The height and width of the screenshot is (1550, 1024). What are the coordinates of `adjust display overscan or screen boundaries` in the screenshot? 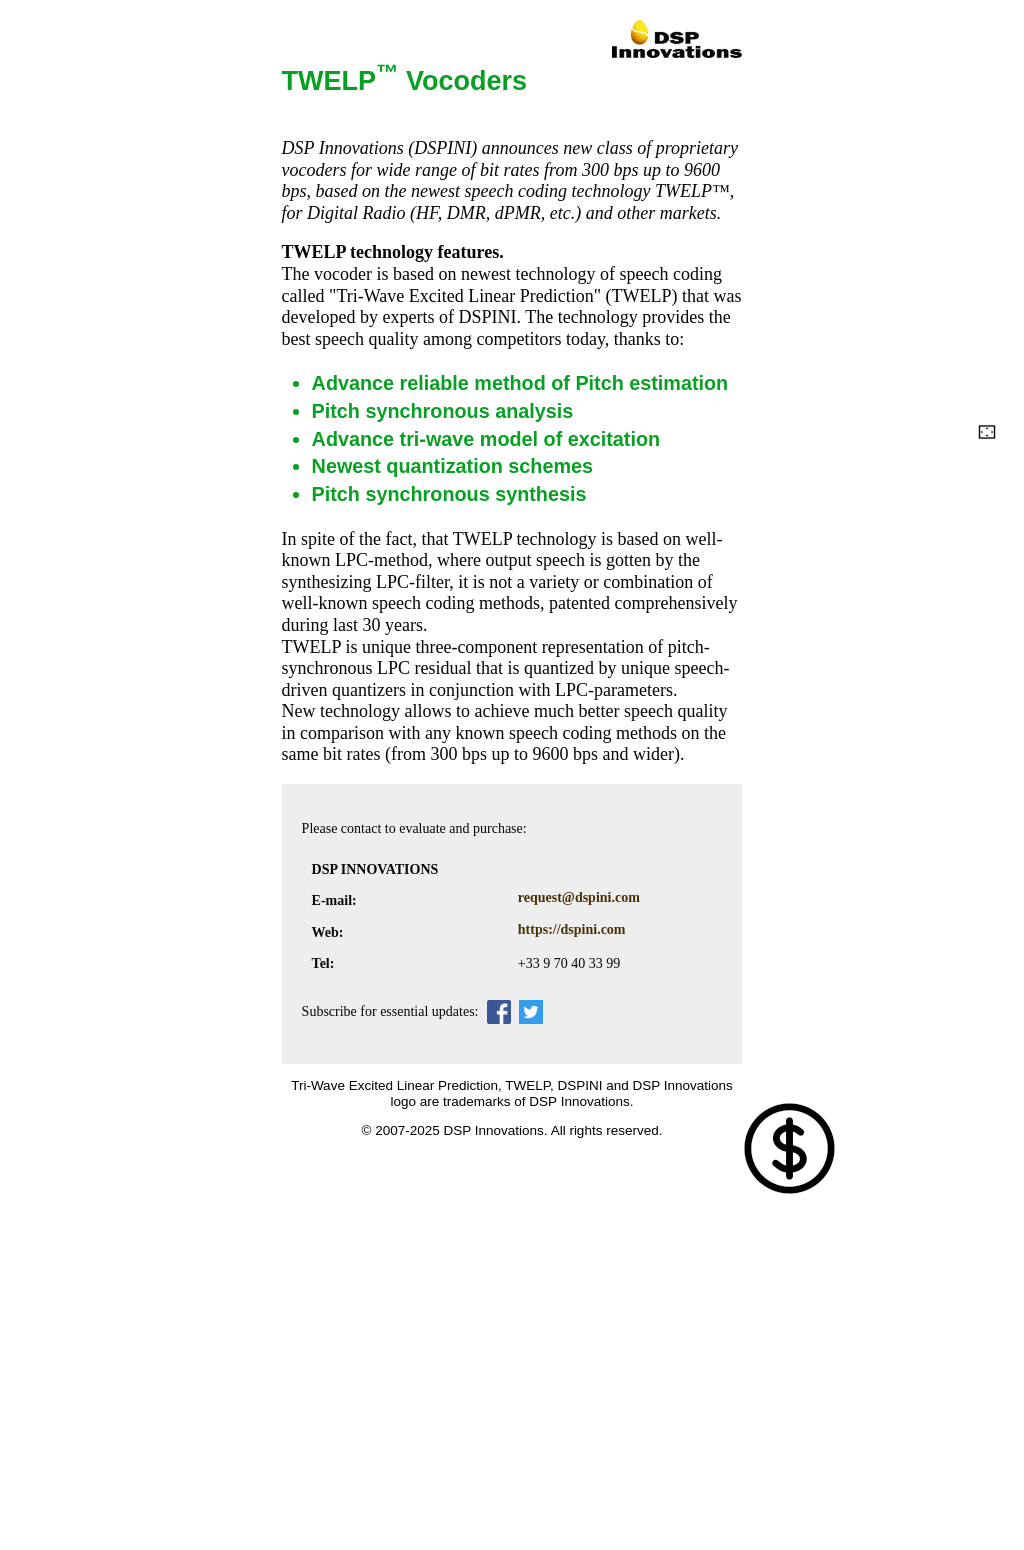 It's located at (987, 432).